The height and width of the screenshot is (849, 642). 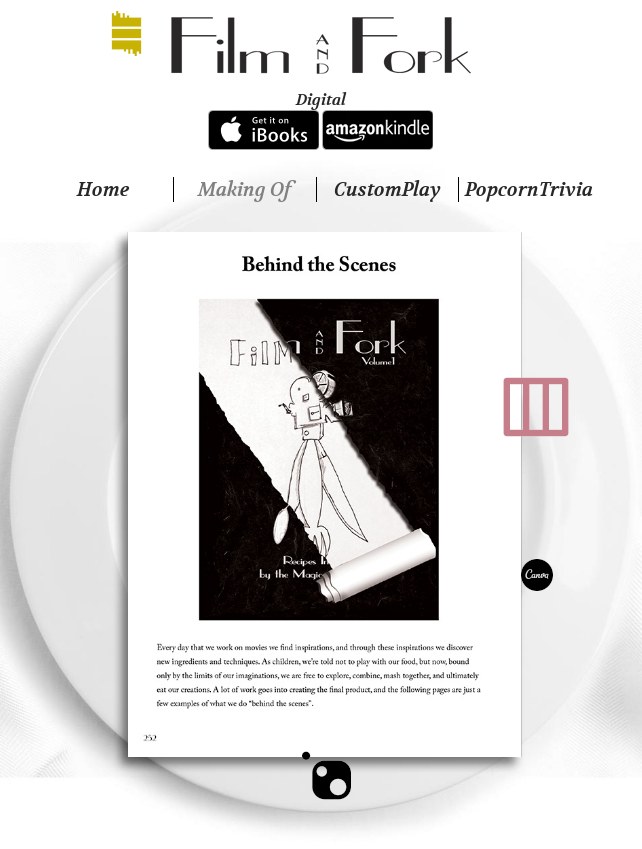 What do you see at coordinates (126, 33) in the screenshot?
I see `RxDB database logo` at bounding box center [126, 33].